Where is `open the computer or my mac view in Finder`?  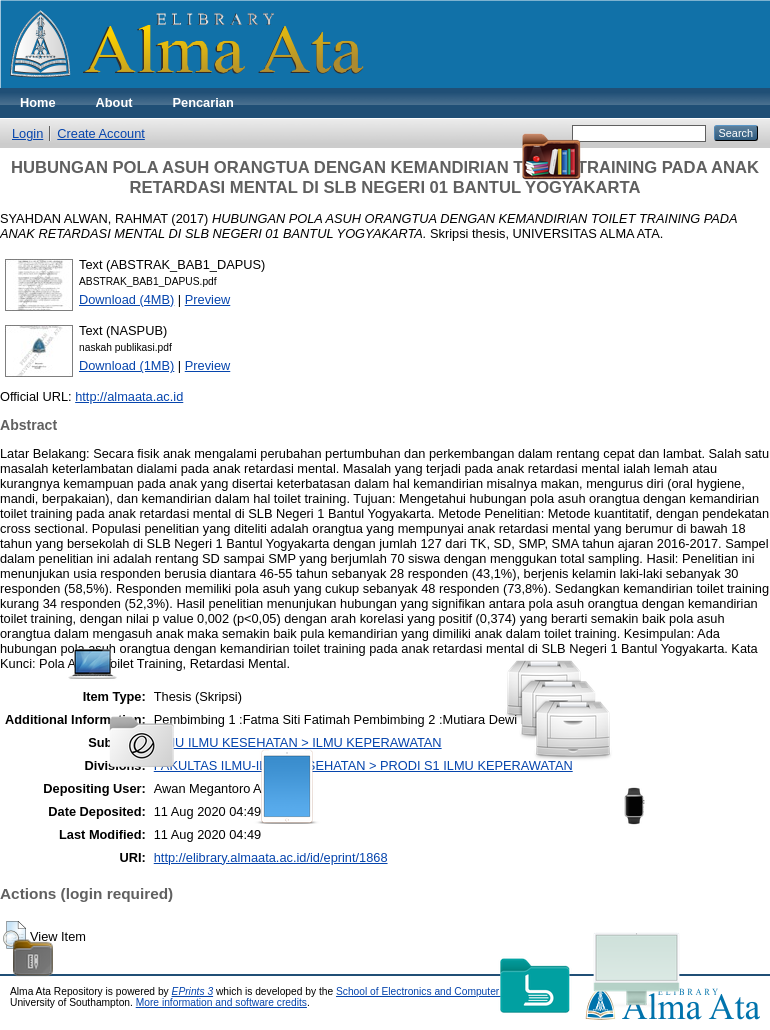
open the computer or my mac view in Finder is located at coordinates (92, 659).